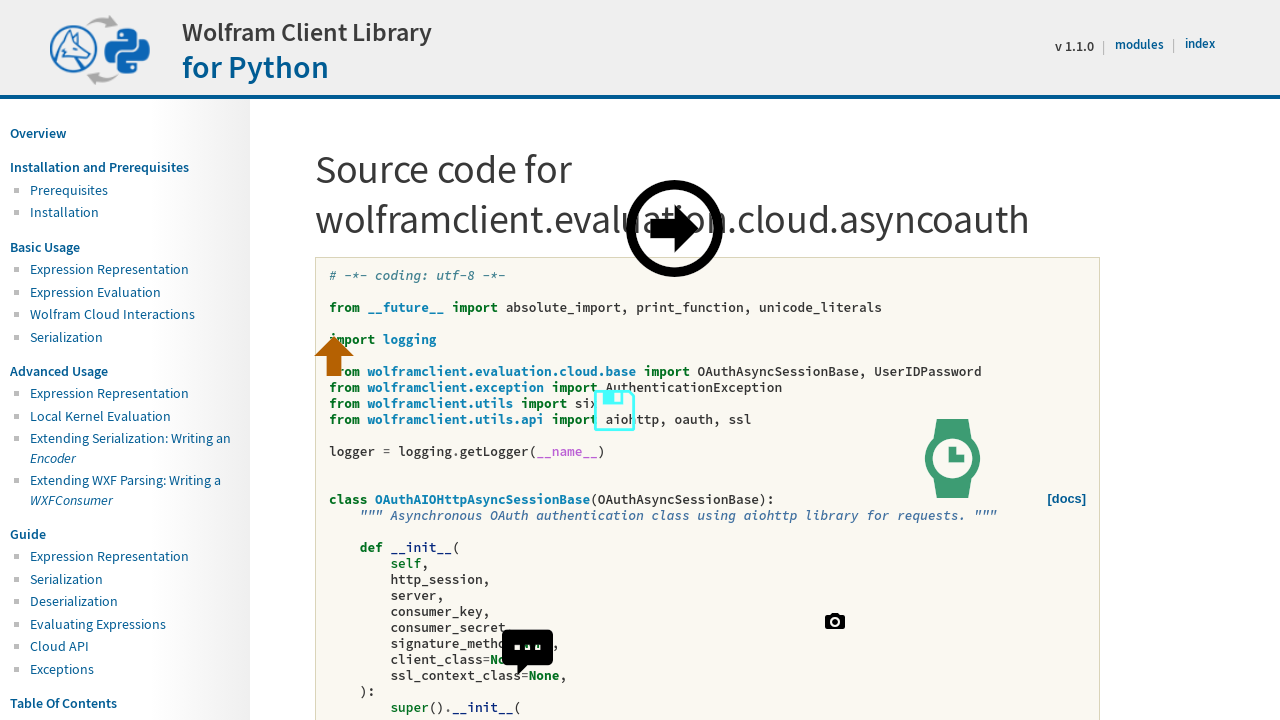  I want to click on open chat or messaging, so click(527, 652).